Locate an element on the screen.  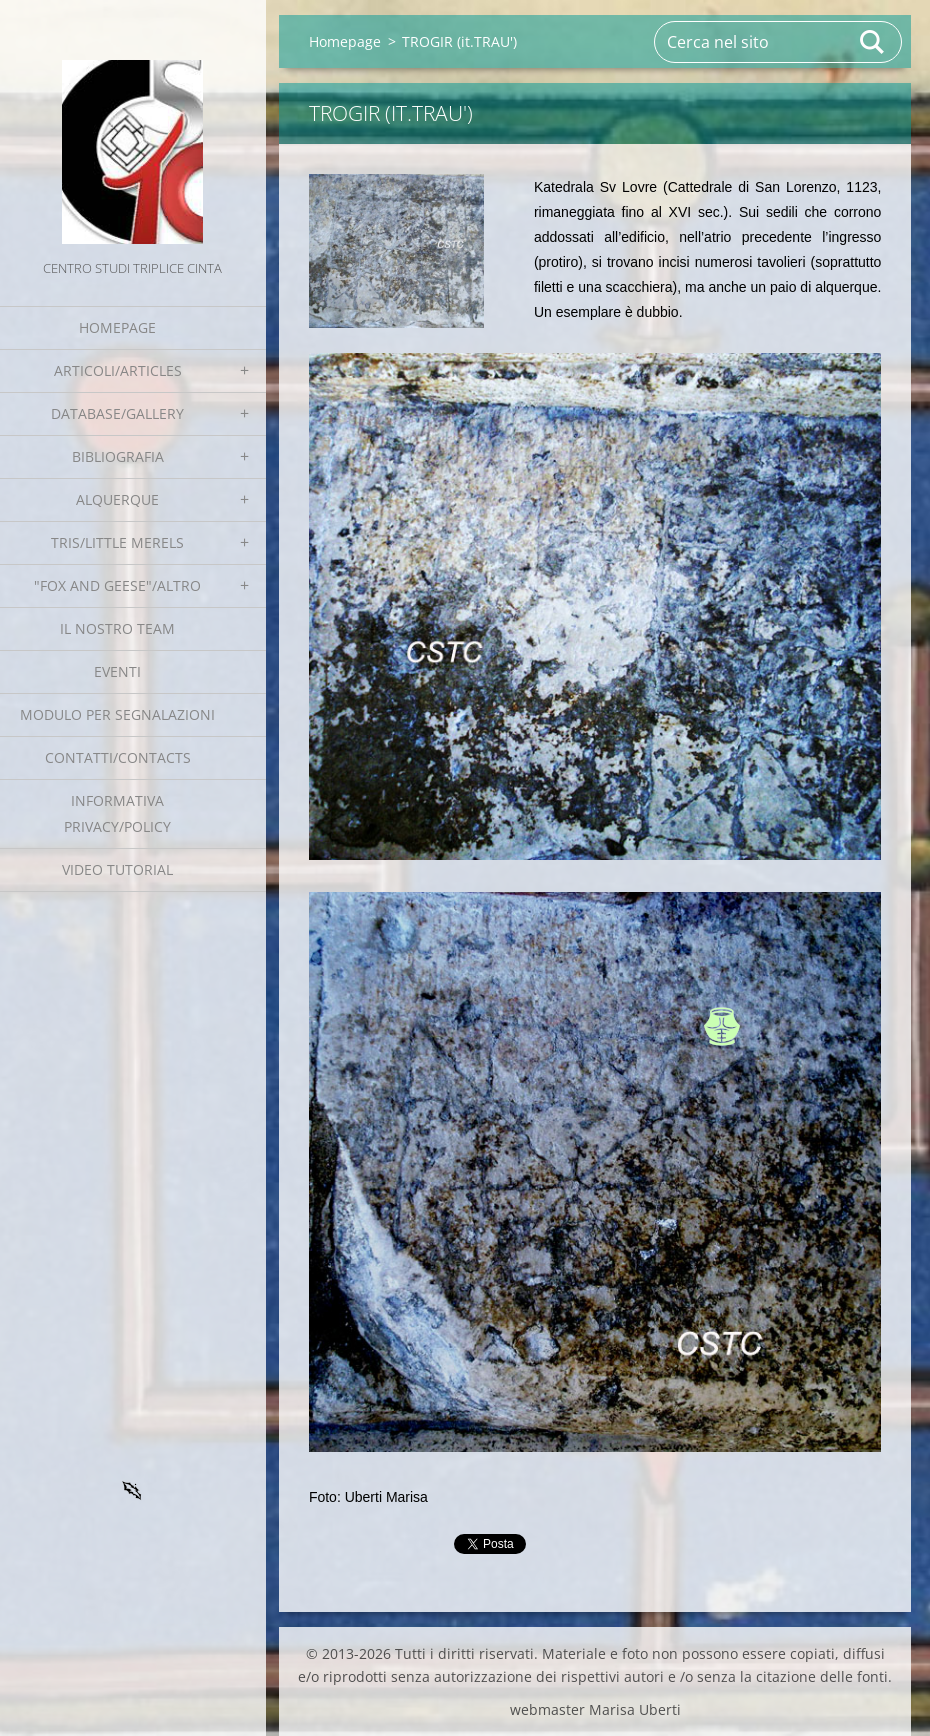
indicates damage or injury status in a game is located at coordinates (131, 1490).